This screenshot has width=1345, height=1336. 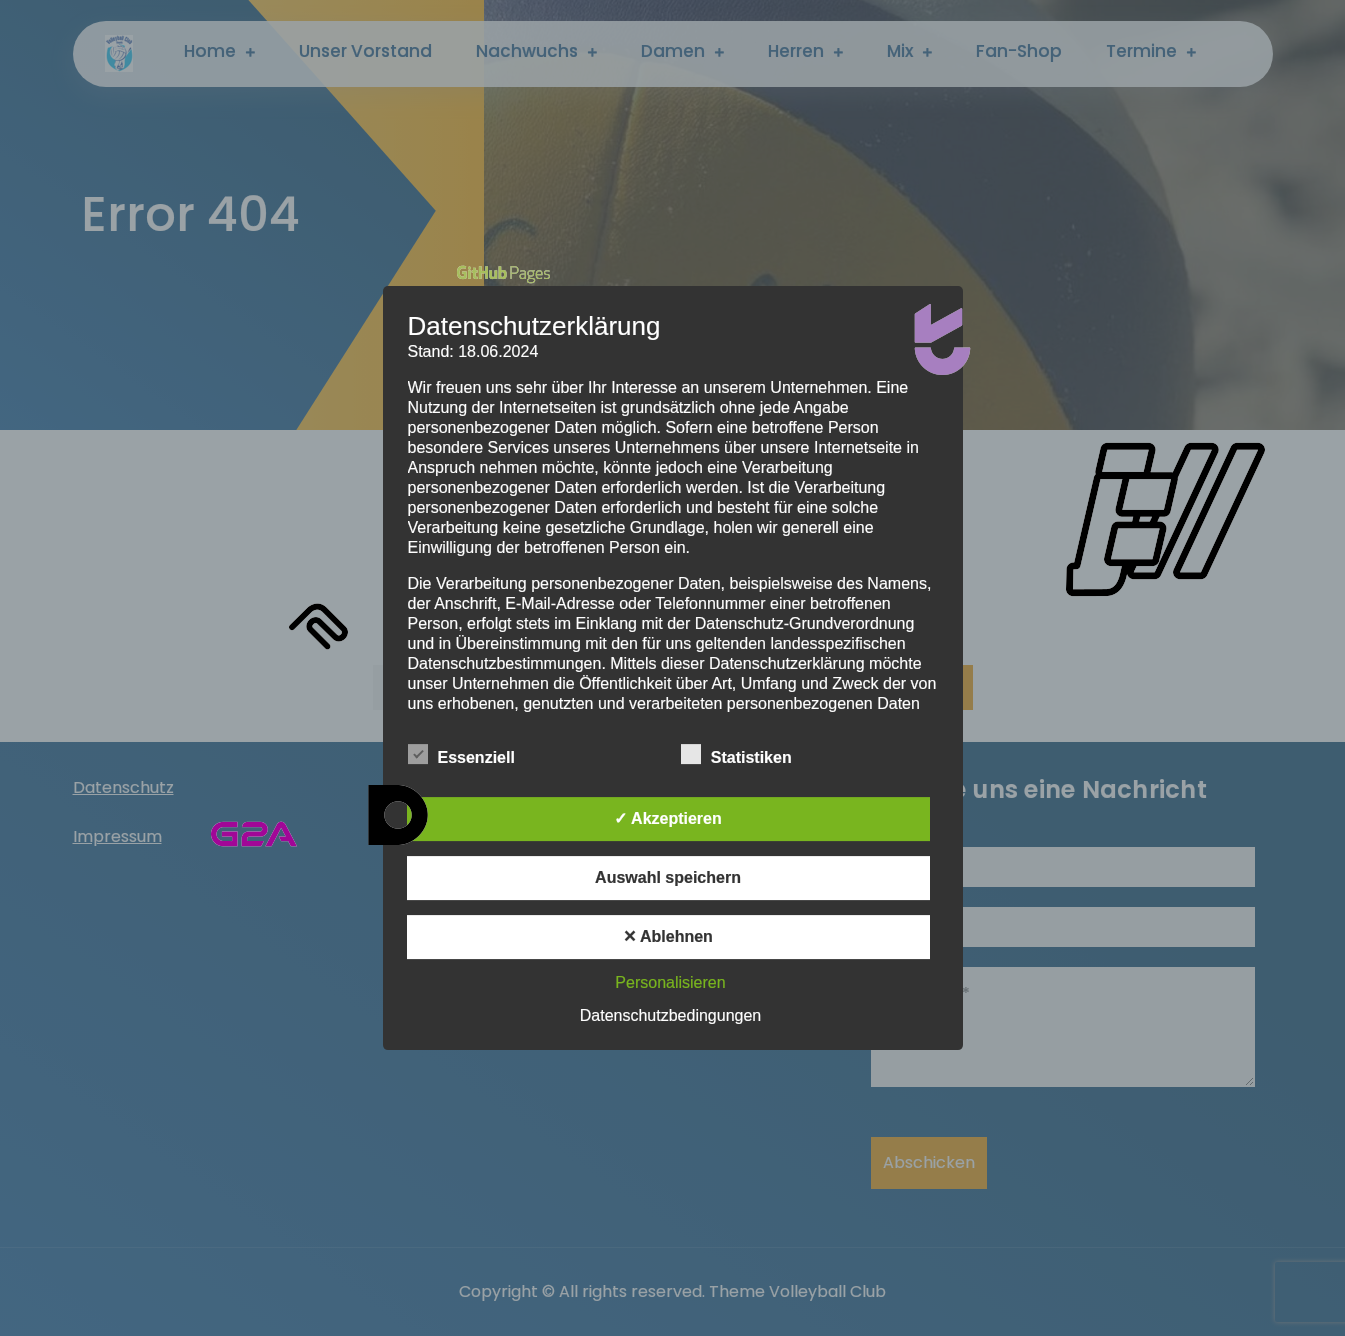 What do you see at coordinates (318, 626) in the screenshot?
I see `rumahweb company logo` at bounding box center [318, 626].